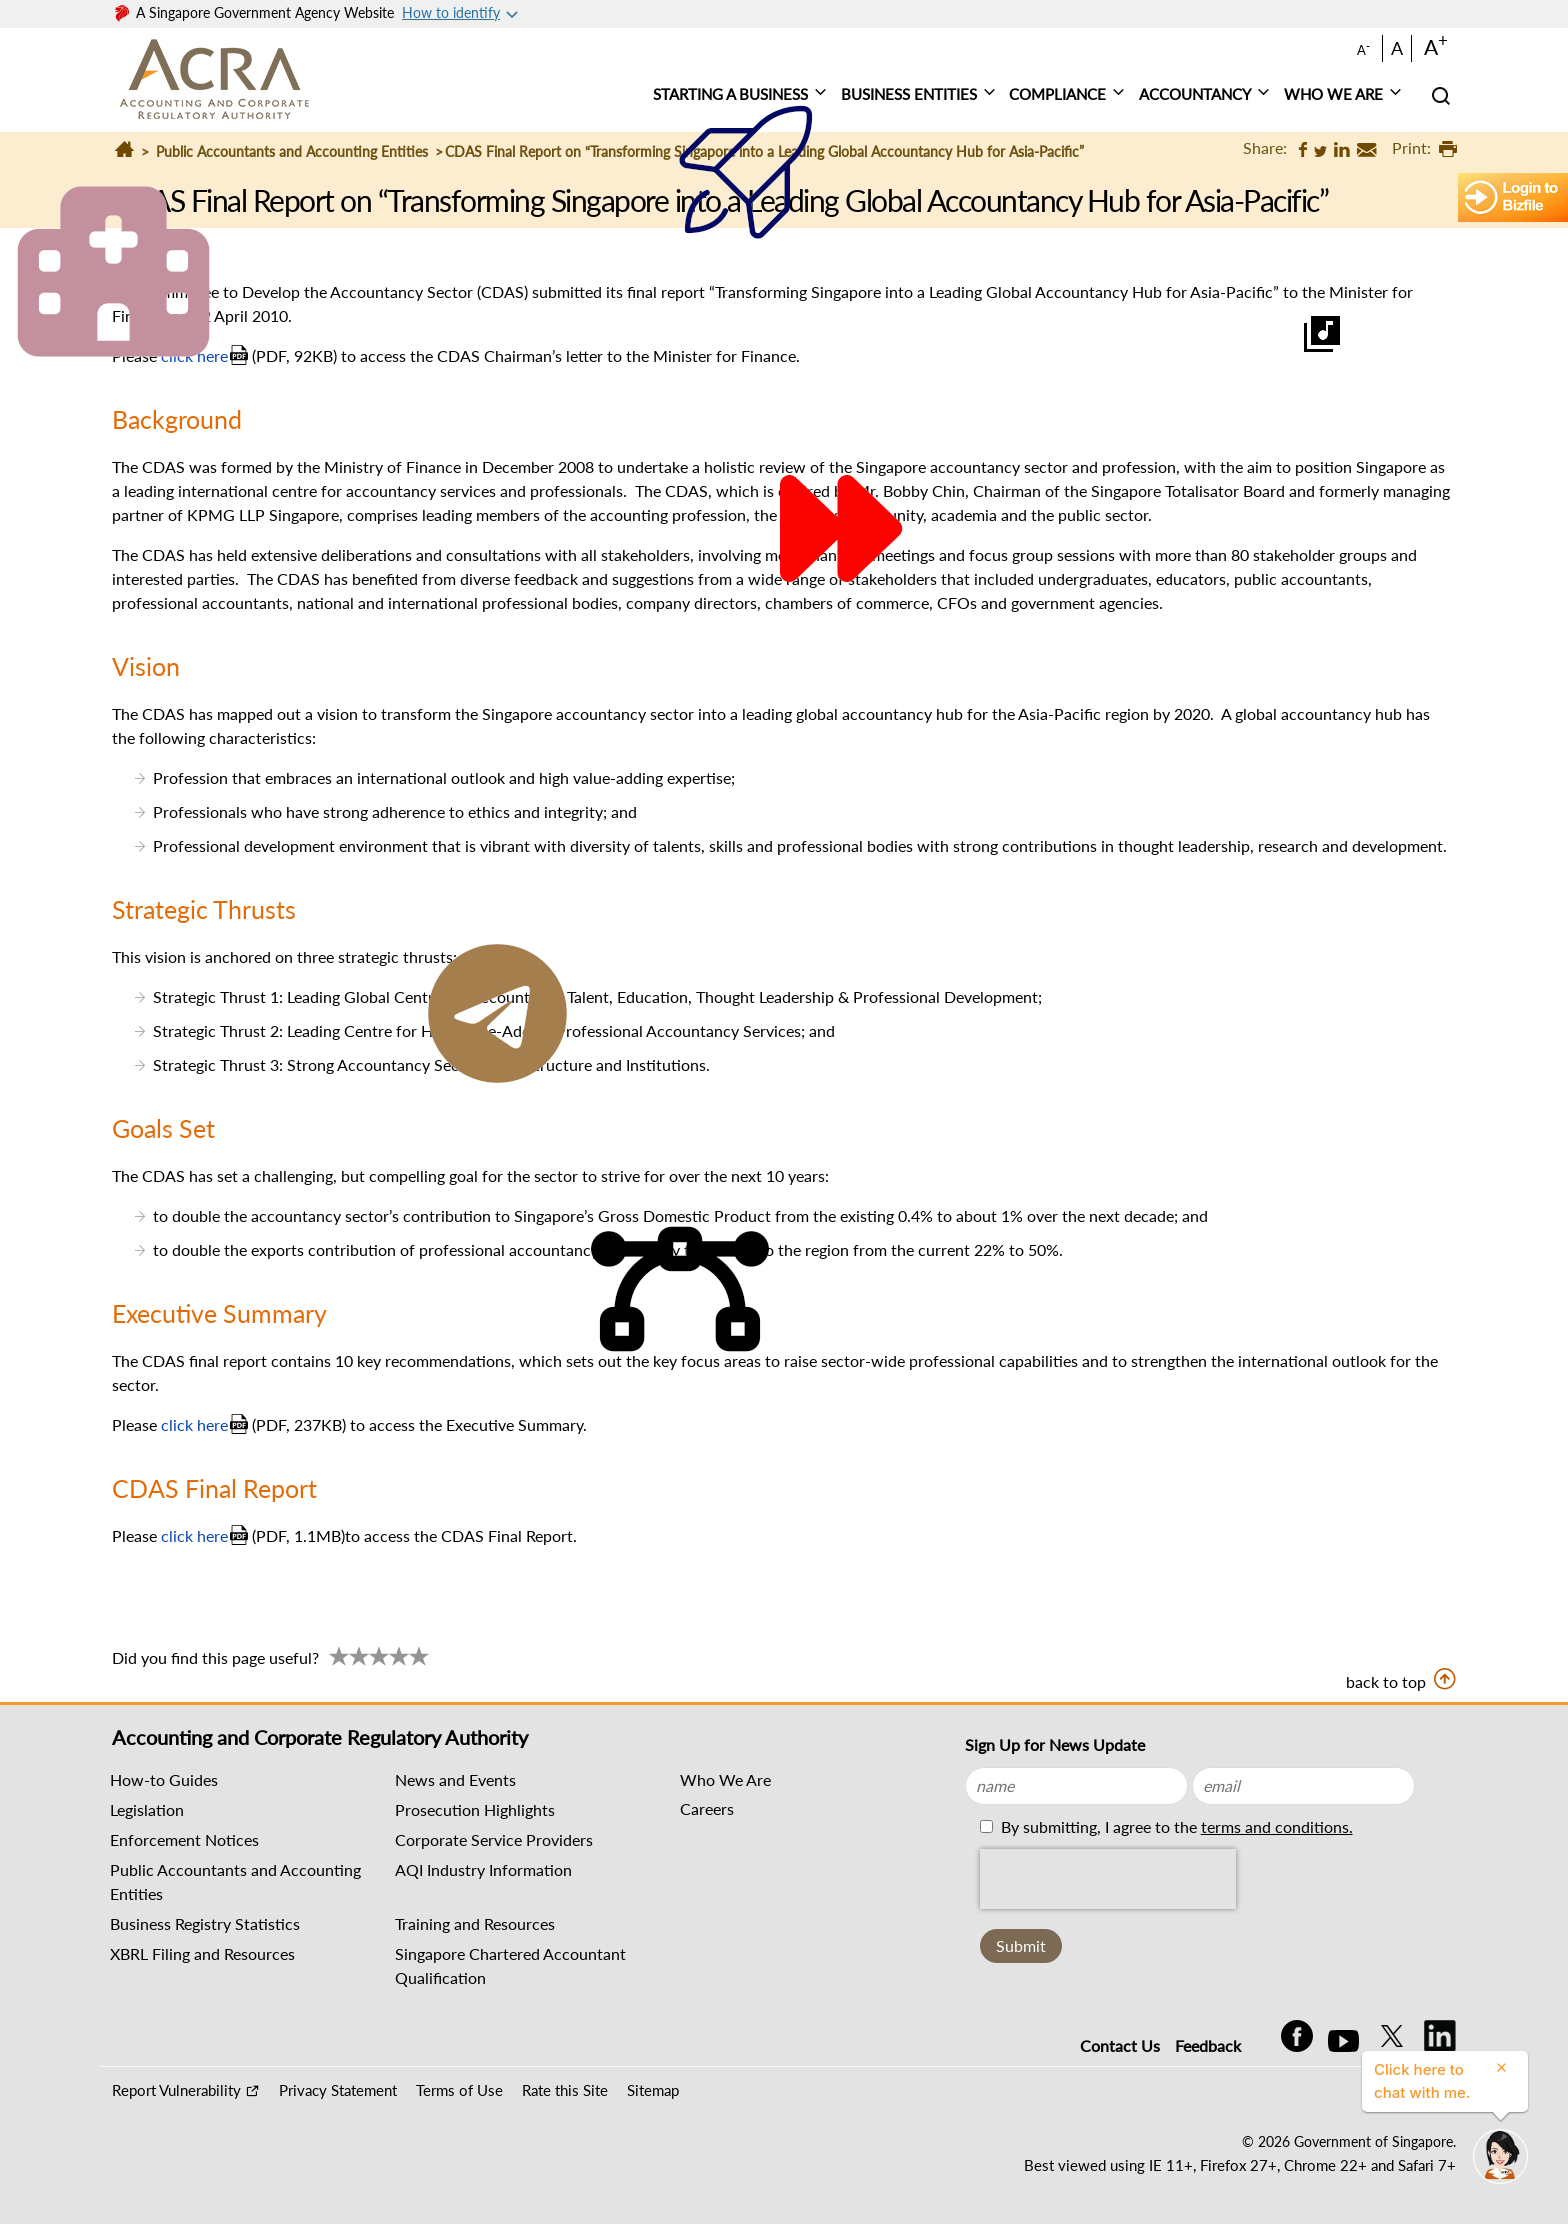 This screenshot has height=2224, width=1568. I want to click on edit vector path curves, so click(680, 1289).